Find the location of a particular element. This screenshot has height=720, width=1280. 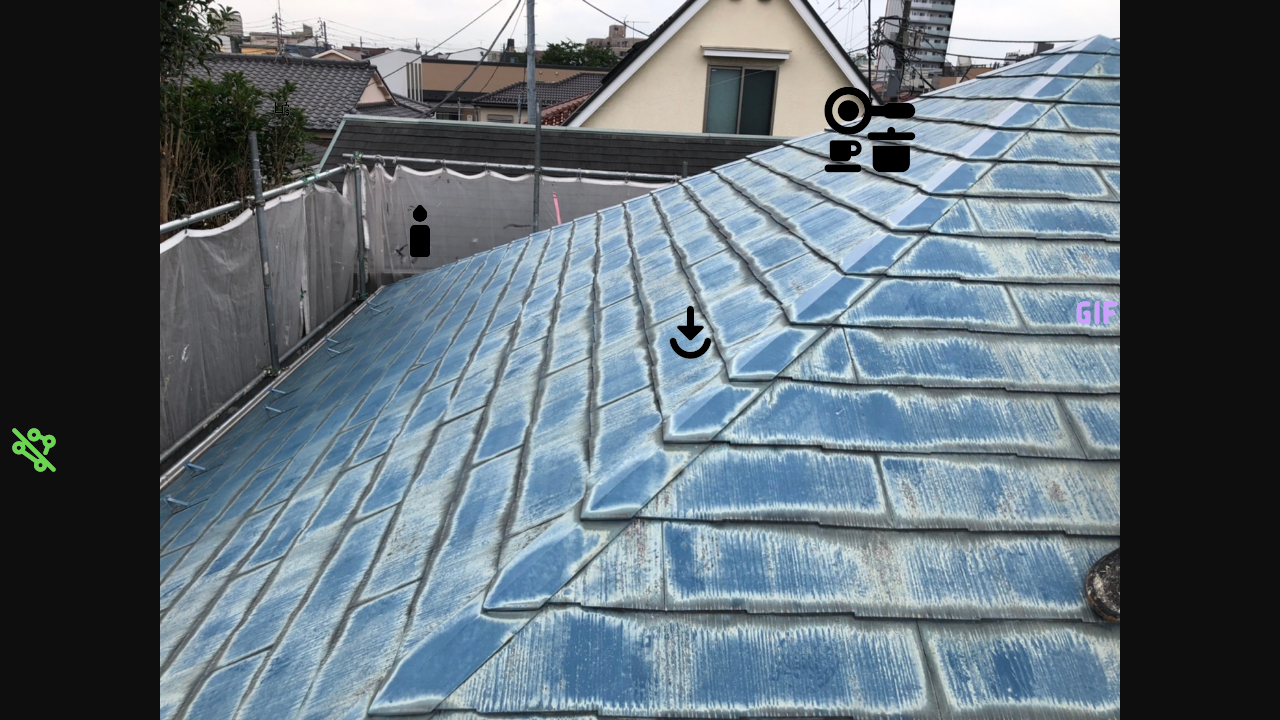

access candle or ambient lighting mode is located at coordinates (420, 232).